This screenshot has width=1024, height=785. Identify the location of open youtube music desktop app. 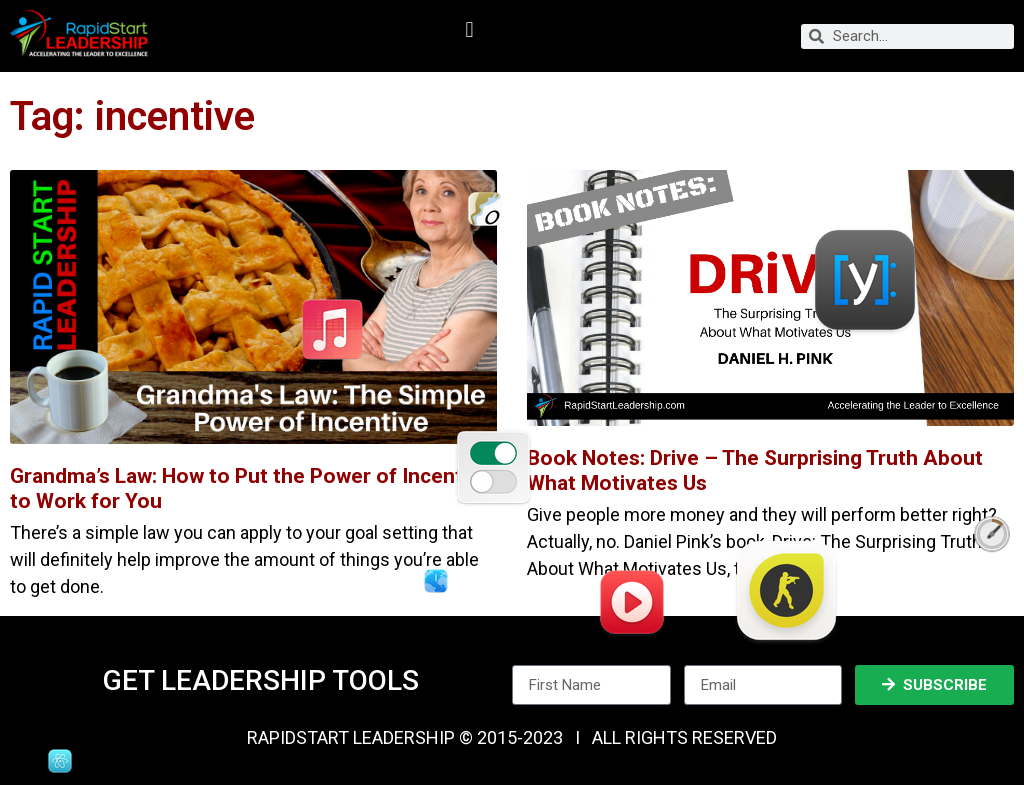
(632, 602).